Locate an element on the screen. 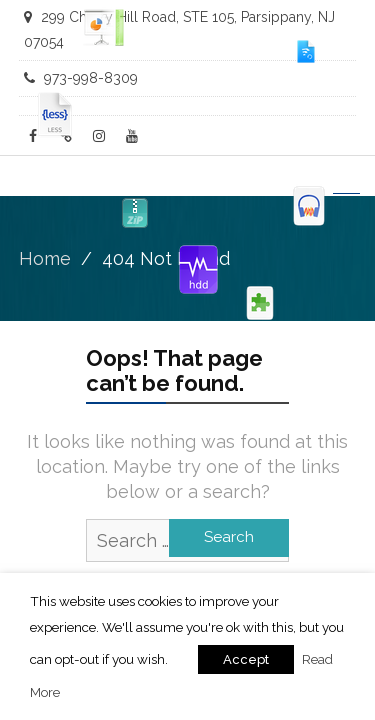  presentation template file type is located at coordinates (103, 26).